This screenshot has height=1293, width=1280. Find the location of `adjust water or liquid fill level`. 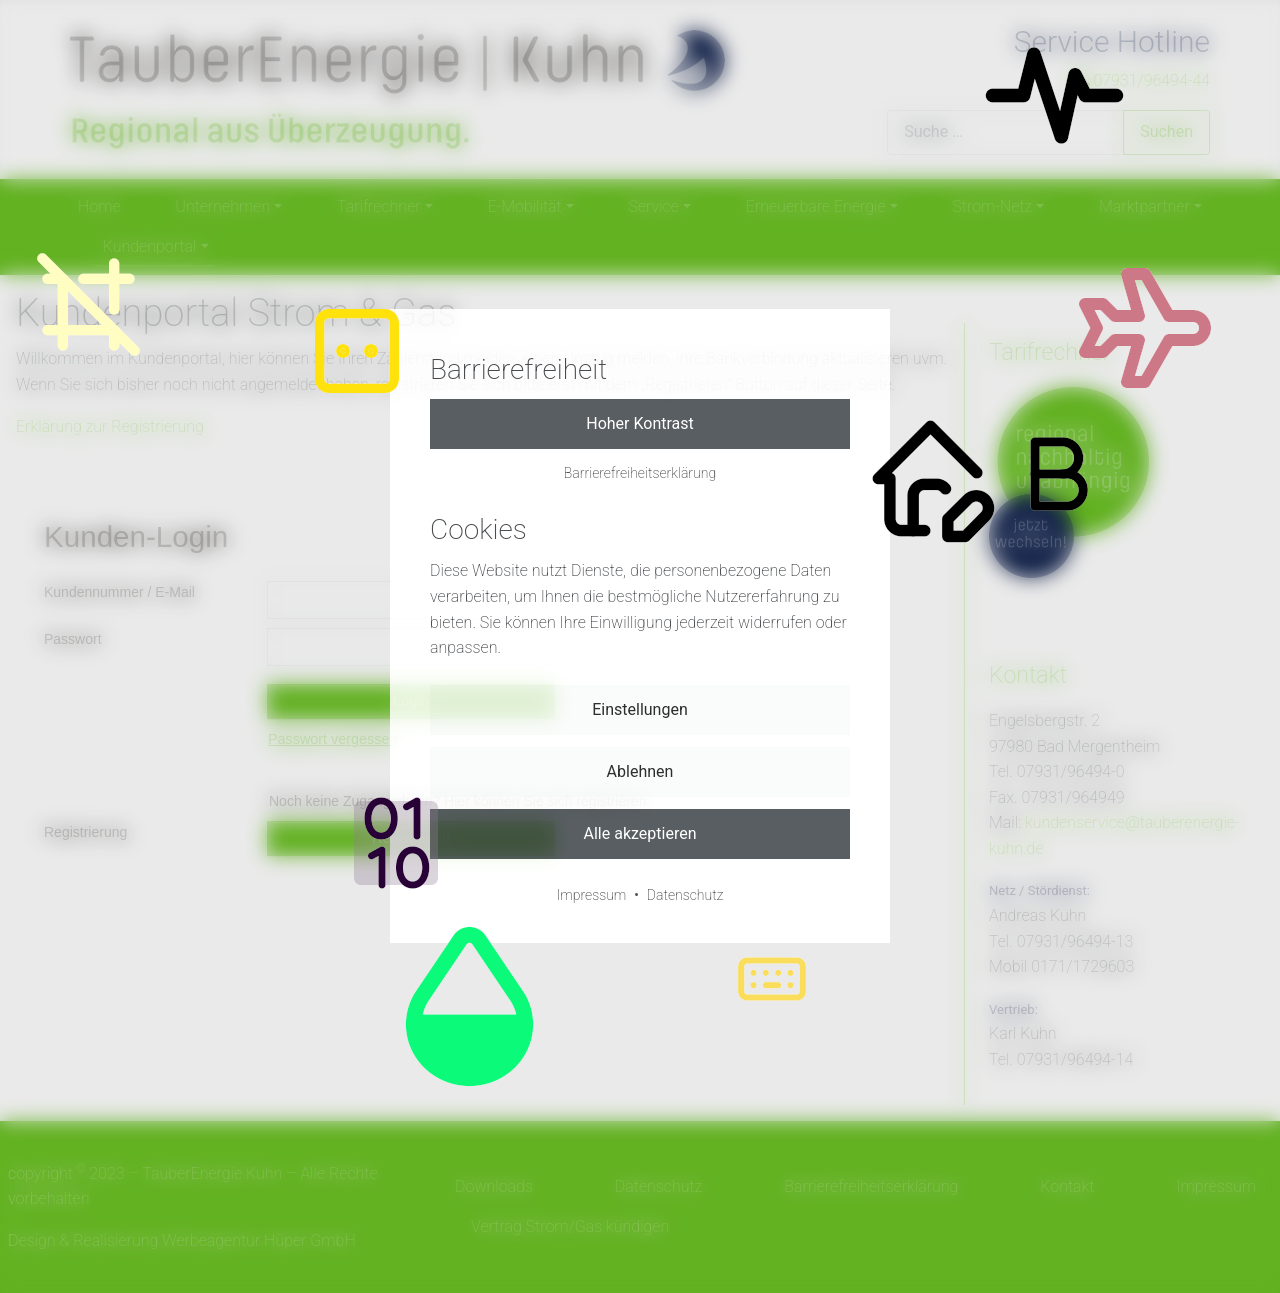

adjust water or liquid fill level is located at coordinates (469, 1006).